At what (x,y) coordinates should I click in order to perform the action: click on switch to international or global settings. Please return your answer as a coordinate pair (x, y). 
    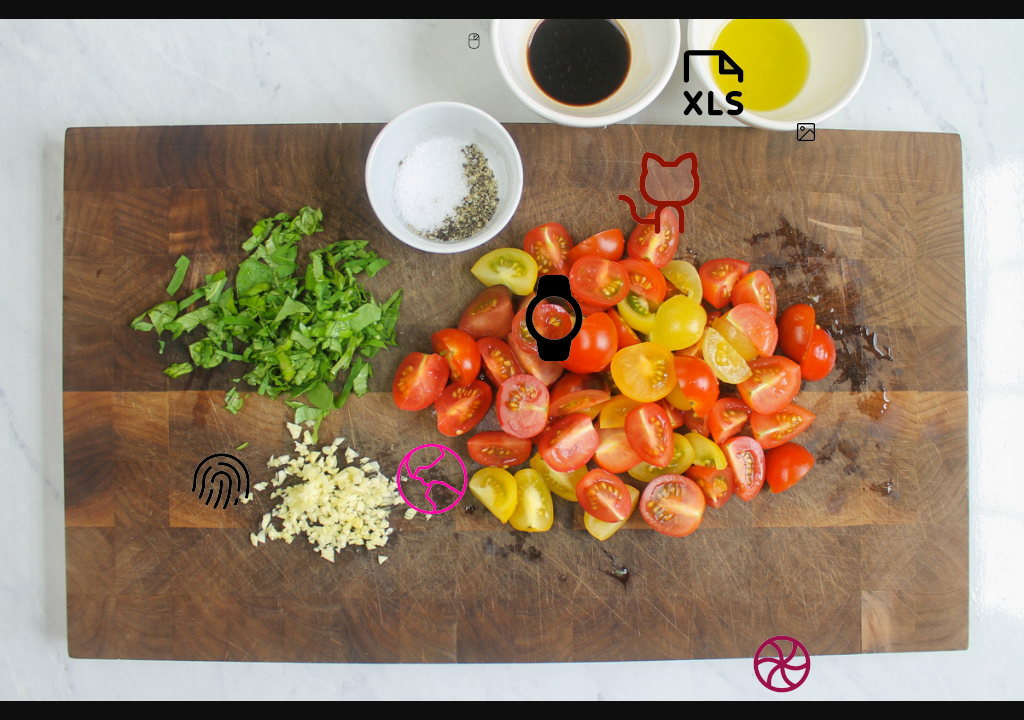
    Looking at the image, I should click on (432, 479).